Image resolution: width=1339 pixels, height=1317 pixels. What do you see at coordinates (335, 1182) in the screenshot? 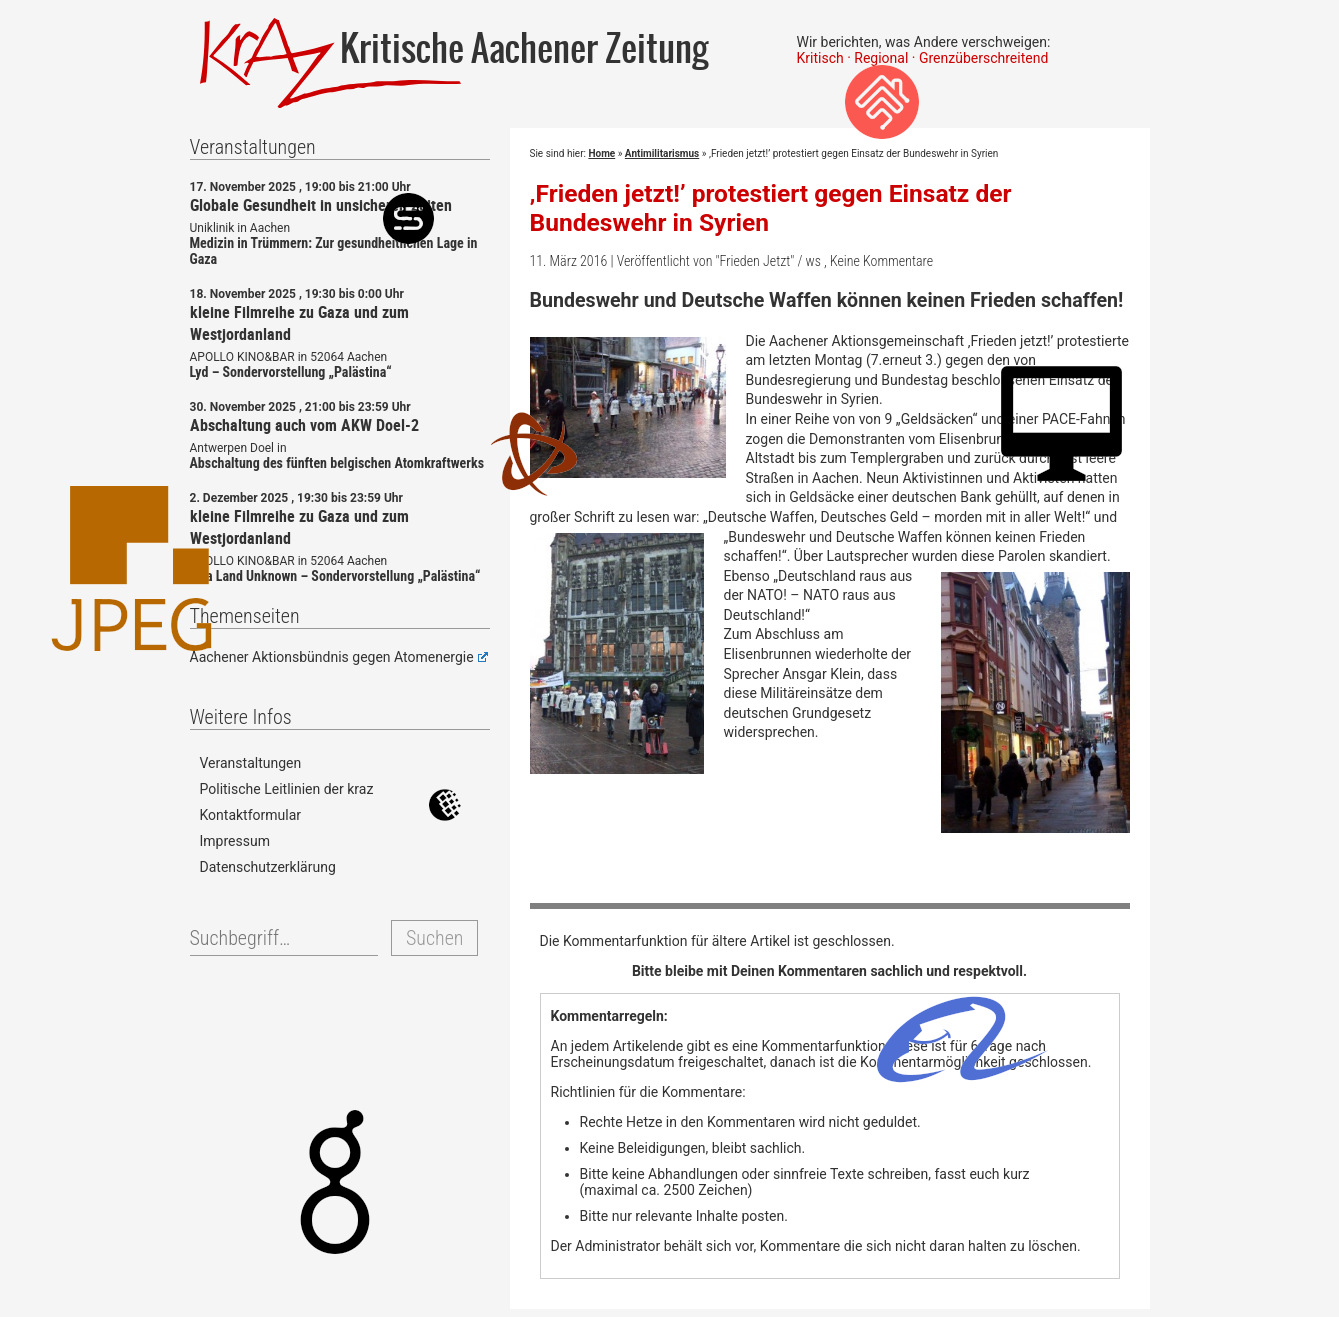
I see `greenhouse recruiting software logo` at bounding box center [335, 1182].